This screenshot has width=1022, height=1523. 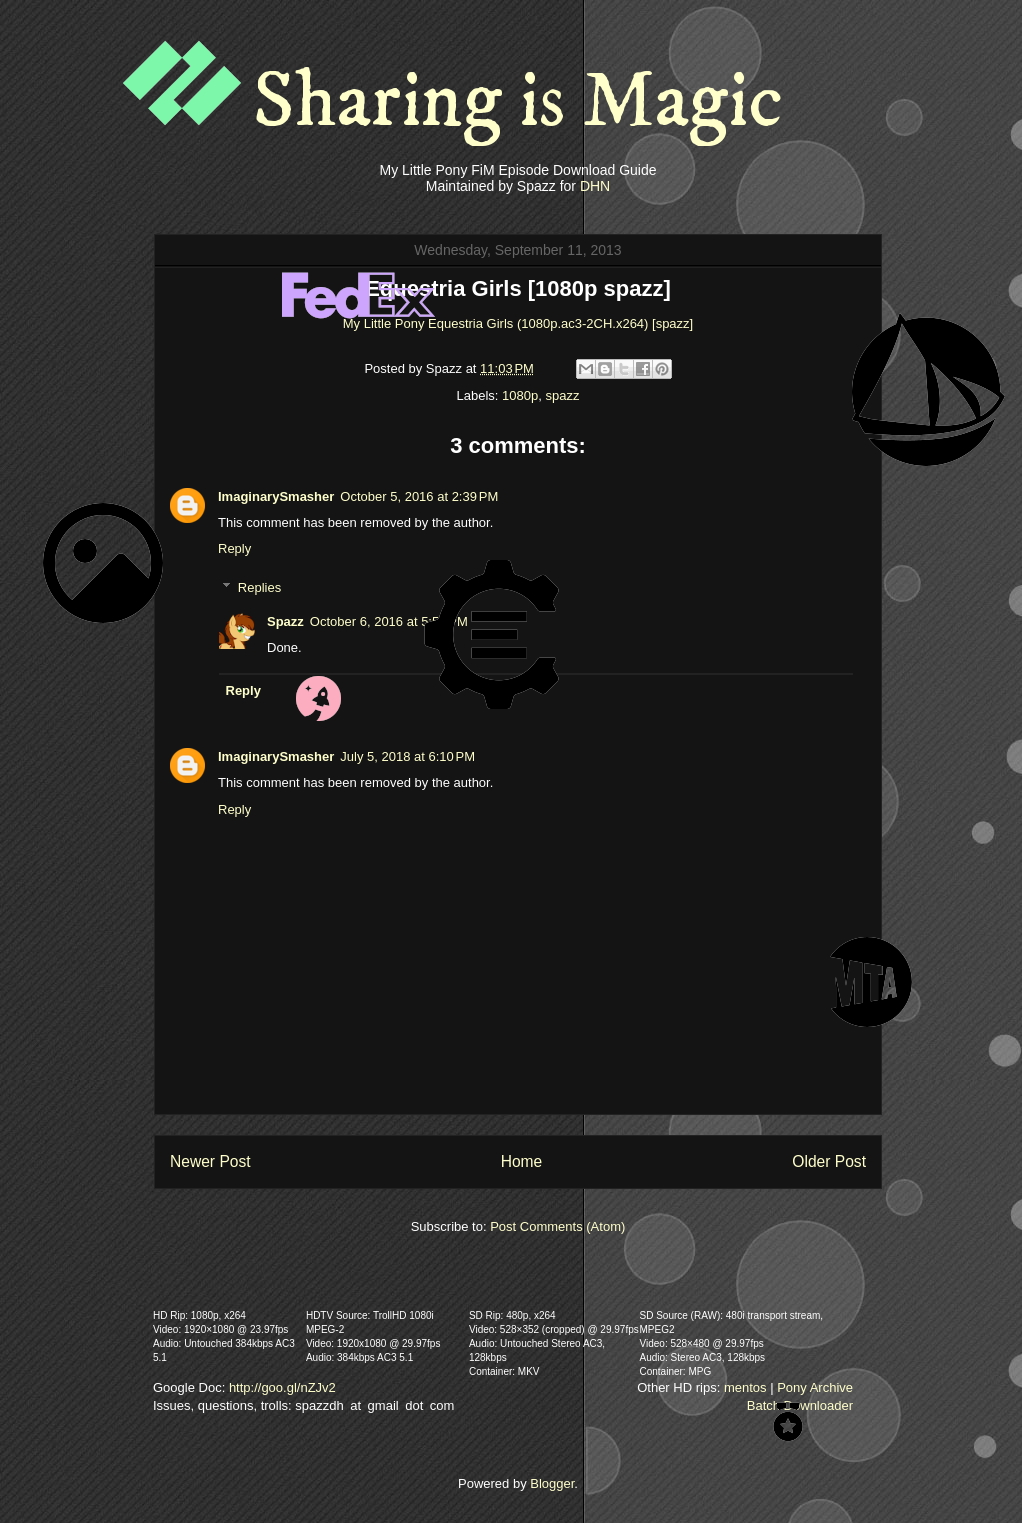 I want to click on open compiler explorer tool, so click(x=491, y=634).